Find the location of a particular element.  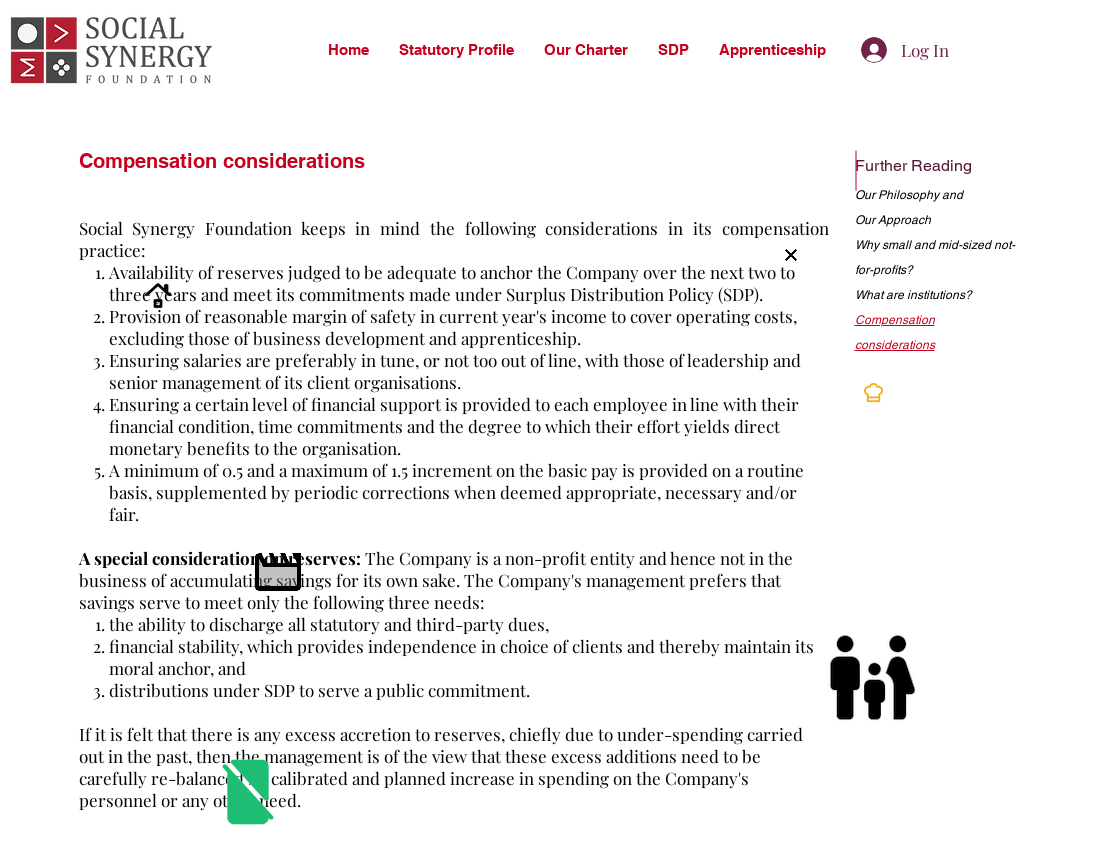

mobile device disabled or unavailable is located at coordinates (248, 792).